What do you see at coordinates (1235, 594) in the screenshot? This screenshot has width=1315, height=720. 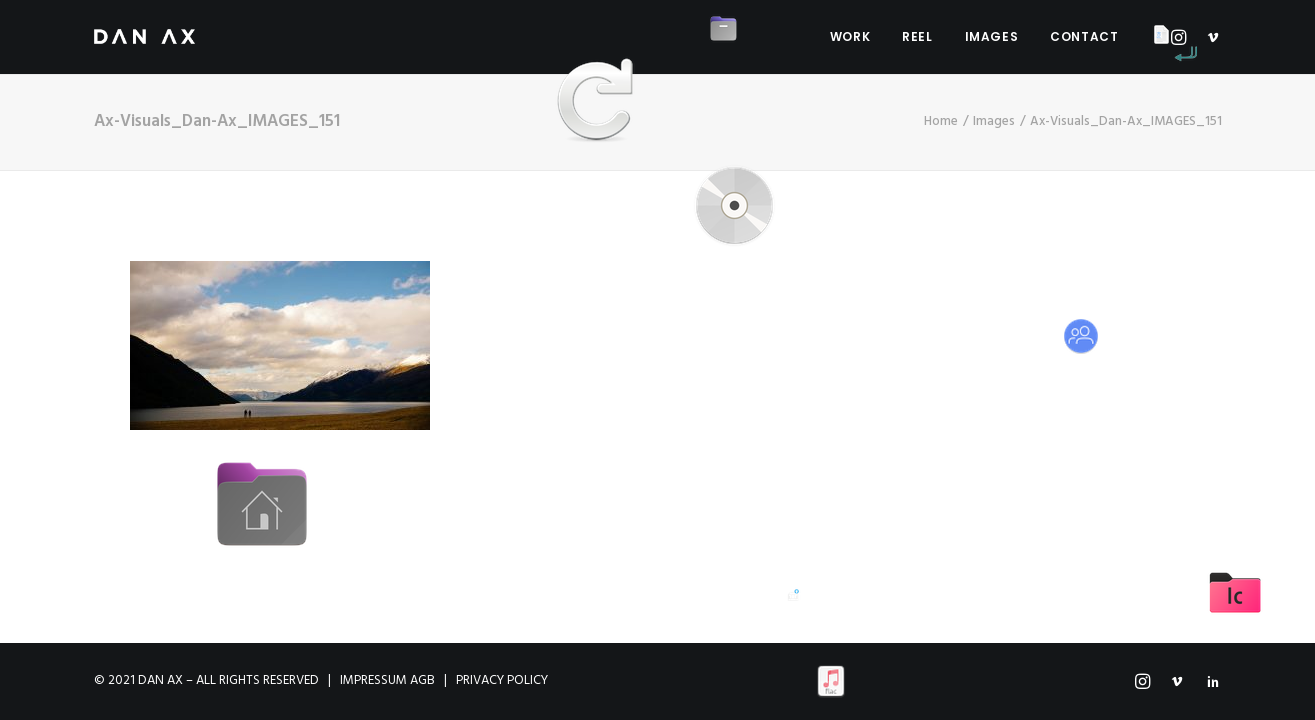 I see `open folder containing Adobe InCopy files` at bounding box center [1235, 594].